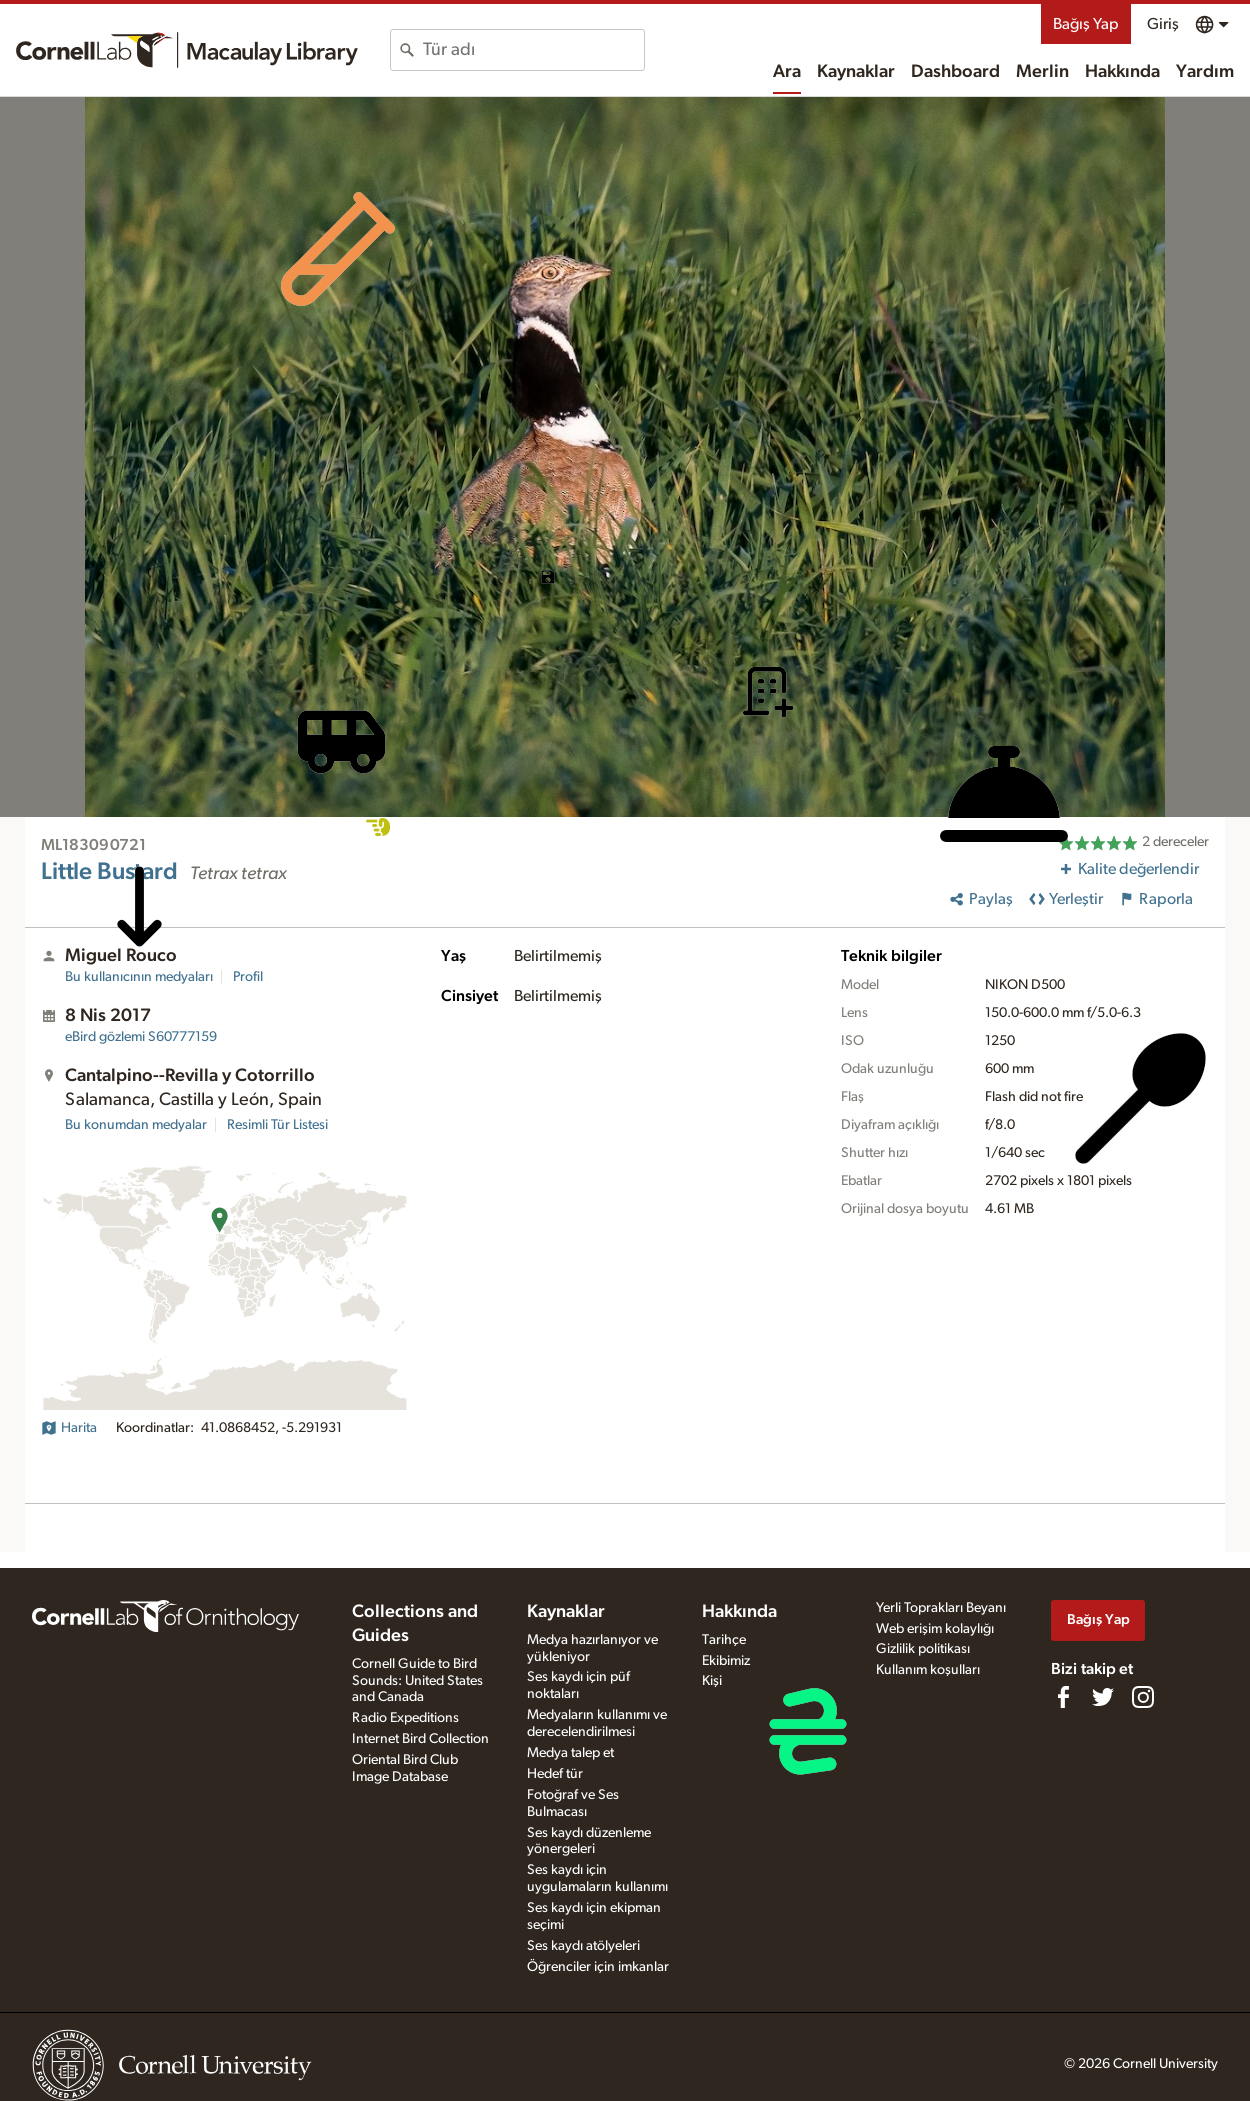 The height and width of the screenshot is (2101, 1250). What do you see at coordinates (767, 691) in the screenshot?
I see `add a new building or property` at bounding box center [767, 691].